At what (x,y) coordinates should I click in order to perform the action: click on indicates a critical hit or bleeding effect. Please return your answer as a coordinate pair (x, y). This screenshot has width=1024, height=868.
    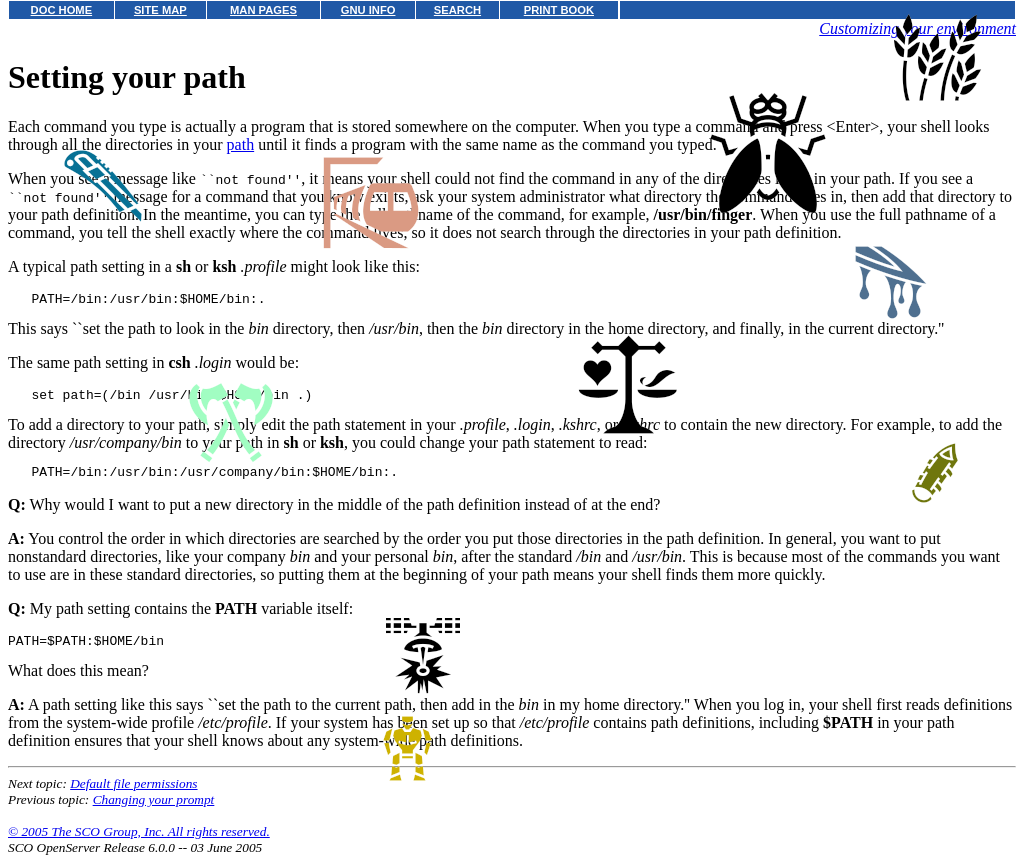
    Looking at the image, I should click on (891, 282).